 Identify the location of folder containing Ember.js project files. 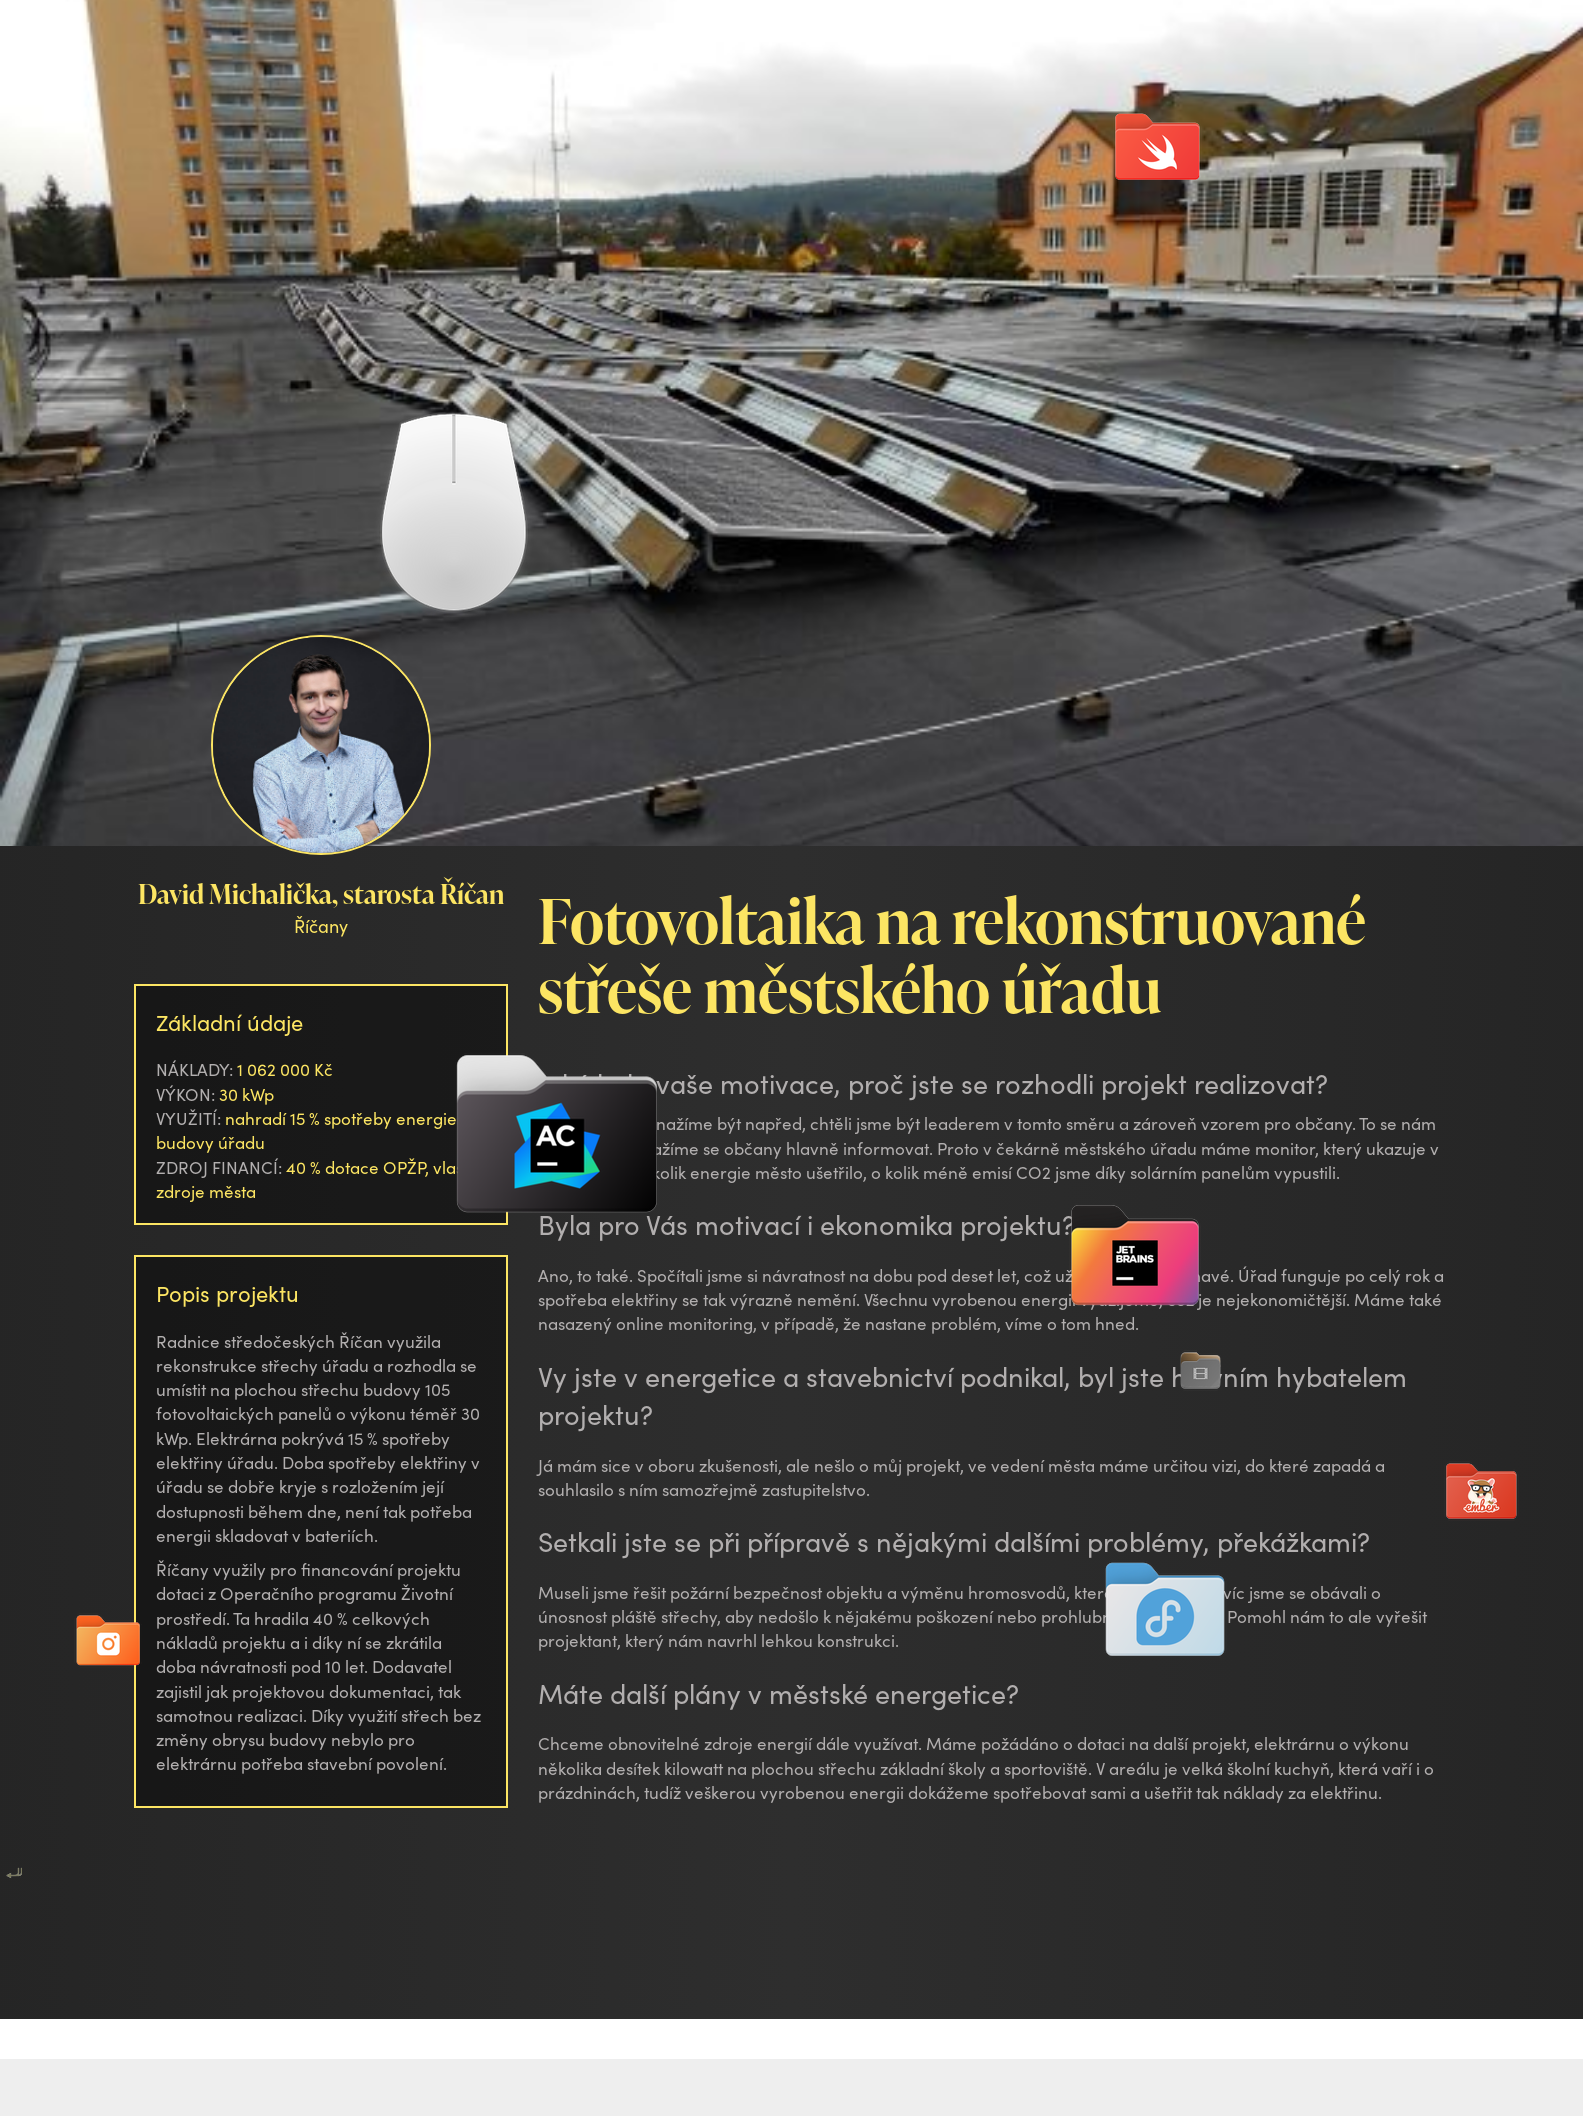
(1481, 1493).